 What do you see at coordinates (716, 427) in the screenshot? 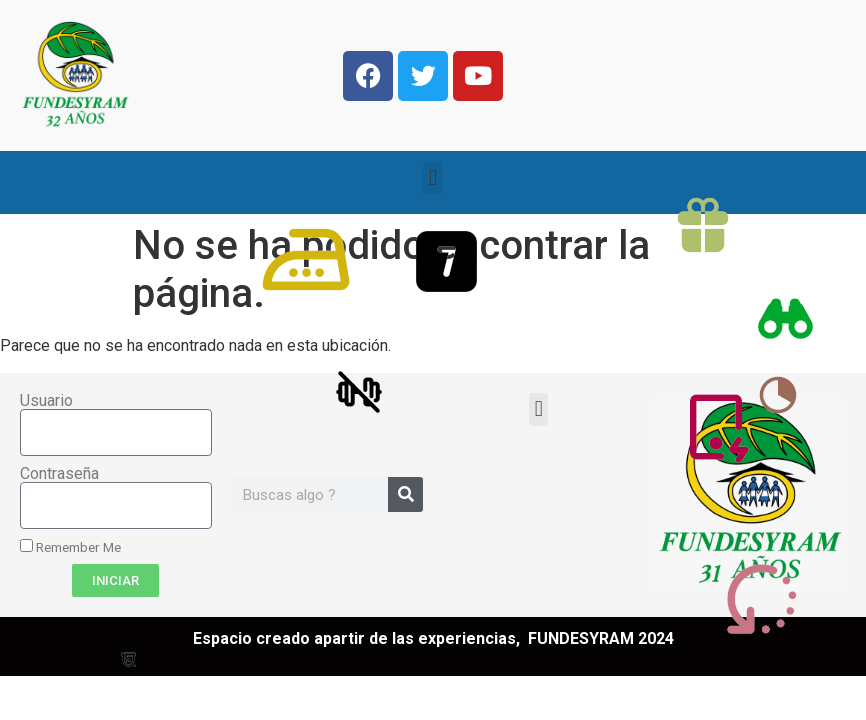
I see `tablet charging status` at bounding box center [716, 427].